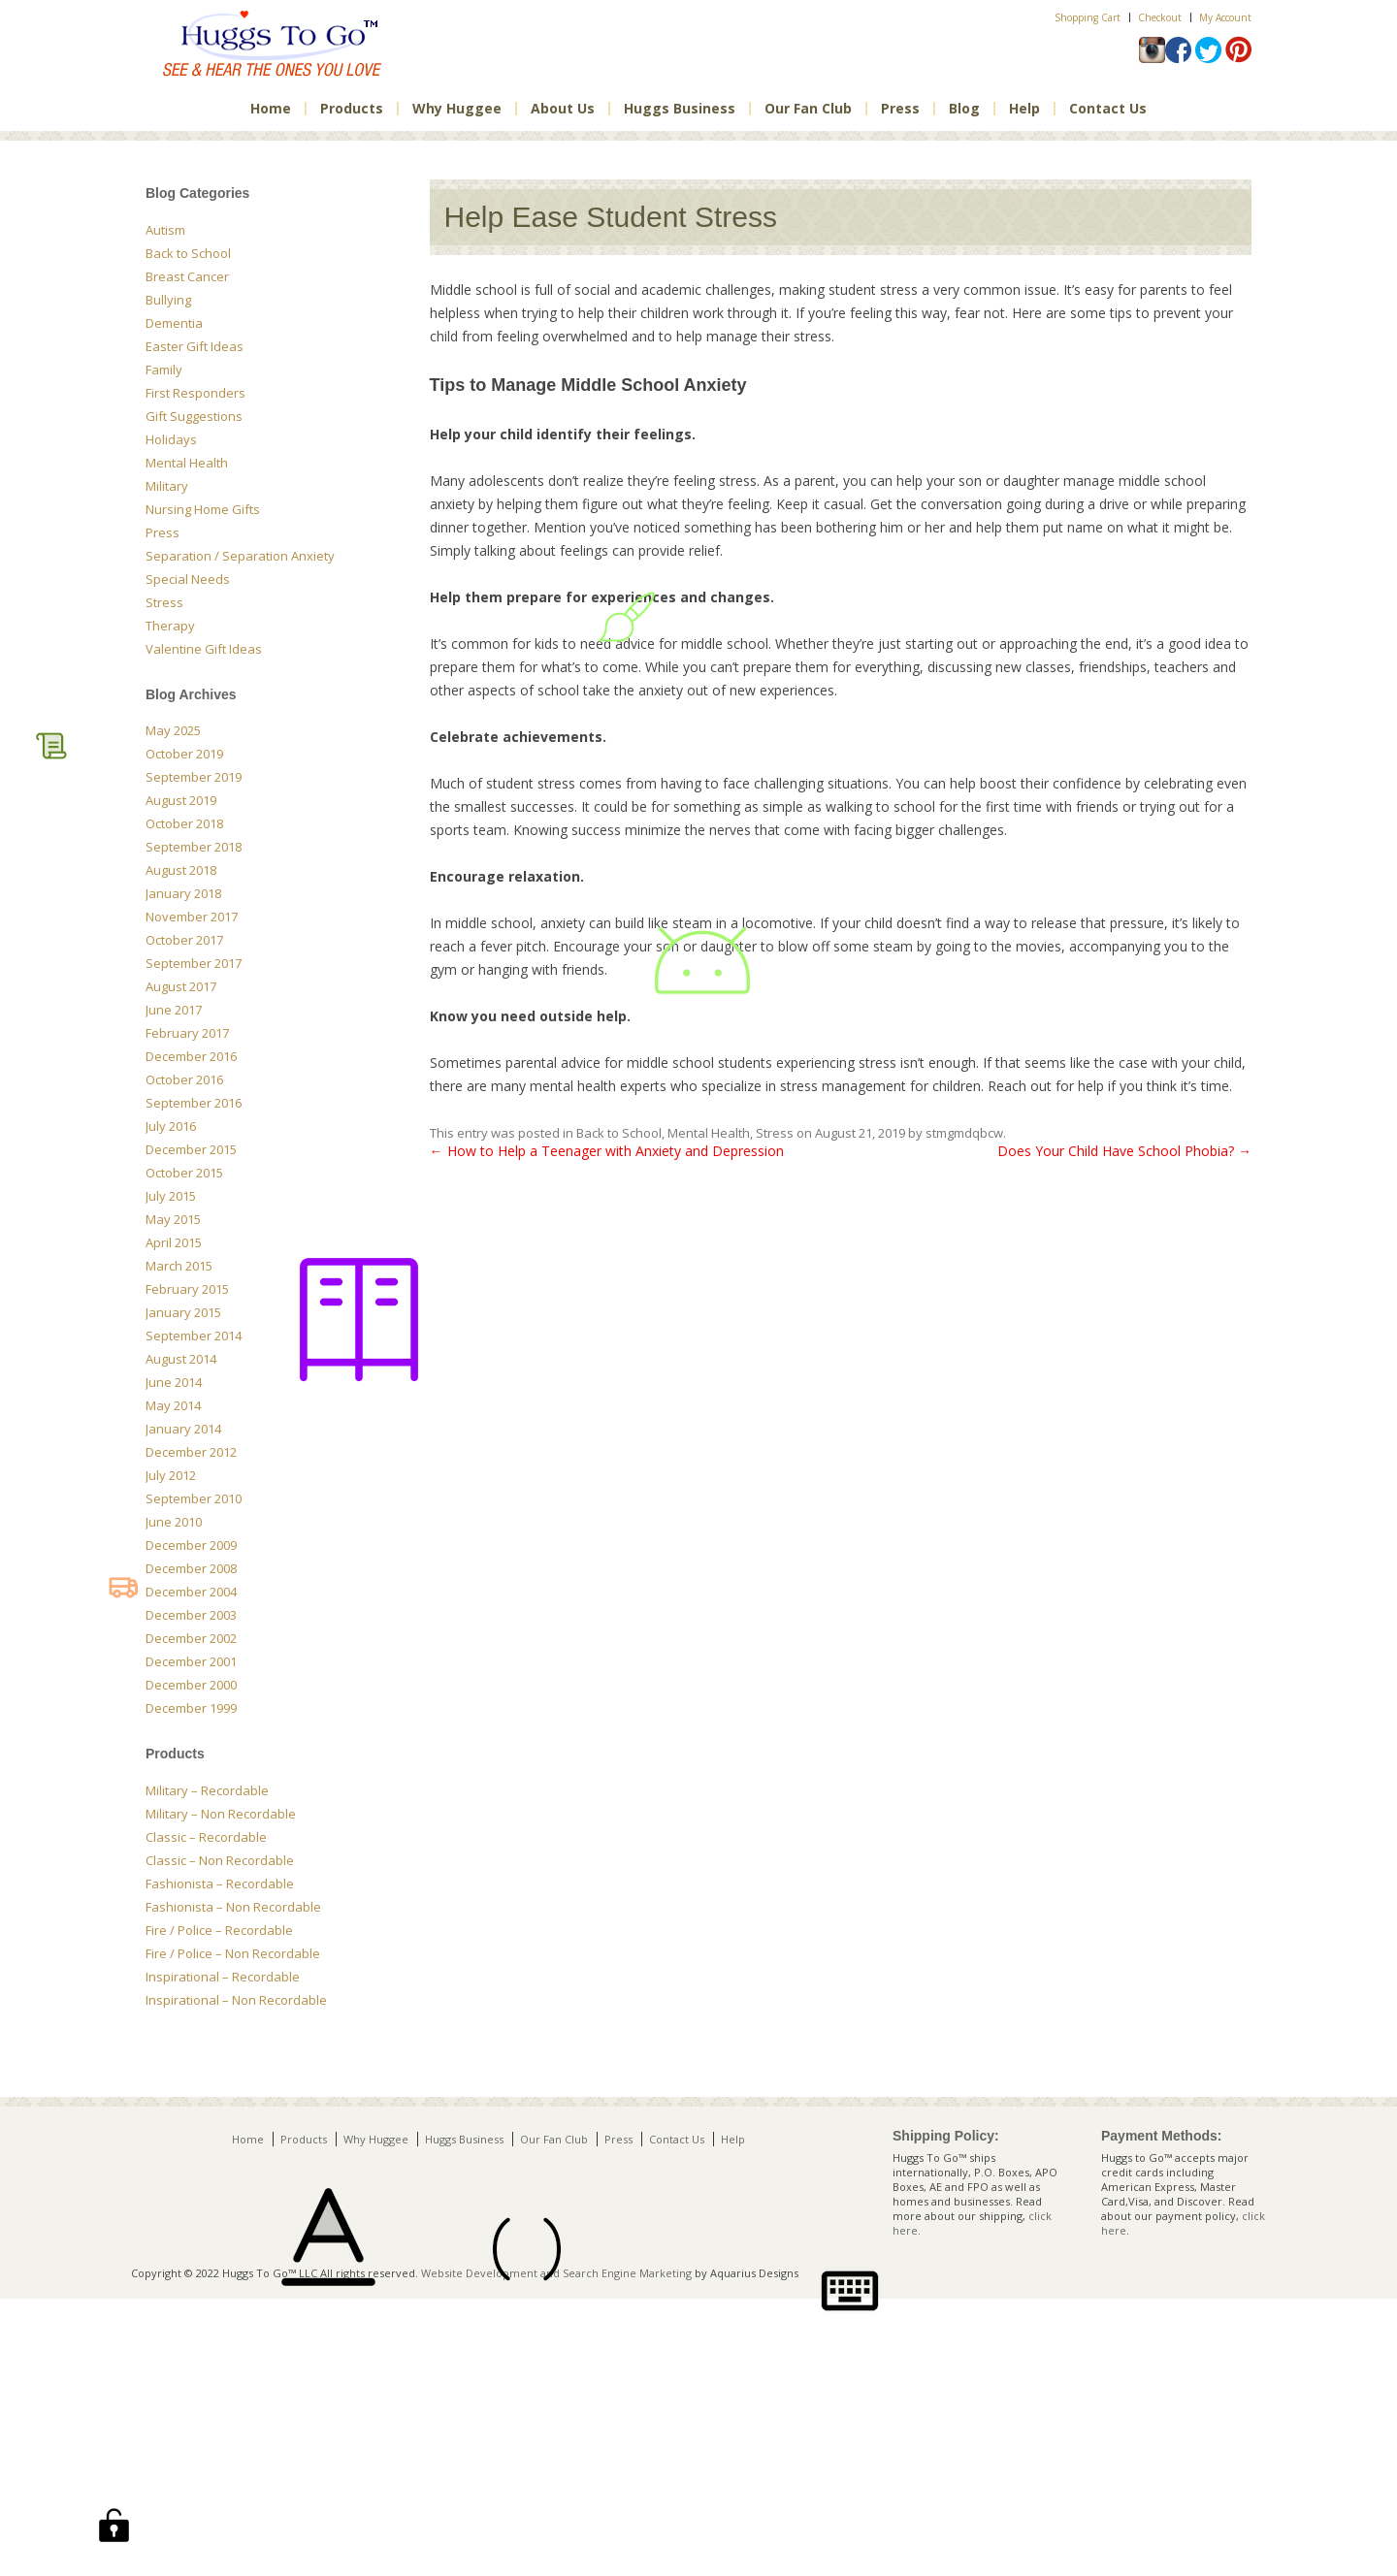  Describe the element at coordinates (527, 2249) in the screenshot. I see `insert parentheses in text or code` at that location.